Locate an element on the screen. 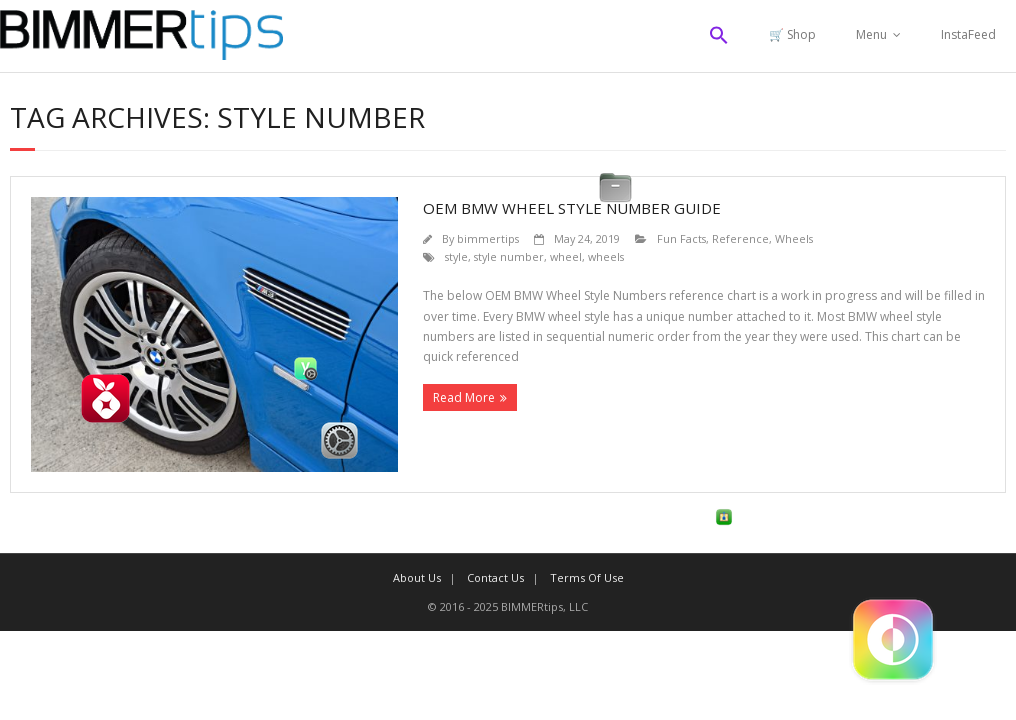  open display or theme settings is located at coordinates (893, 641).